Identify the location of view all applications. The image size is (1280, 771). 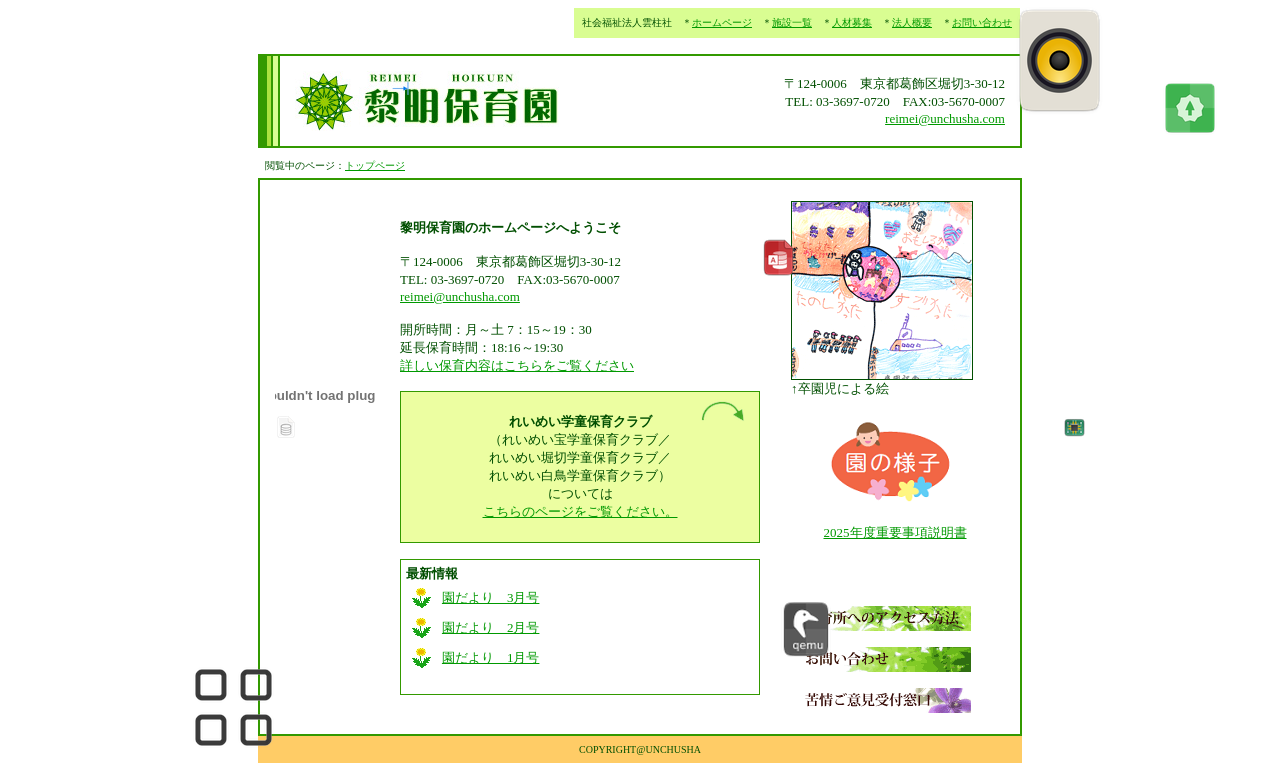
(233, 707).